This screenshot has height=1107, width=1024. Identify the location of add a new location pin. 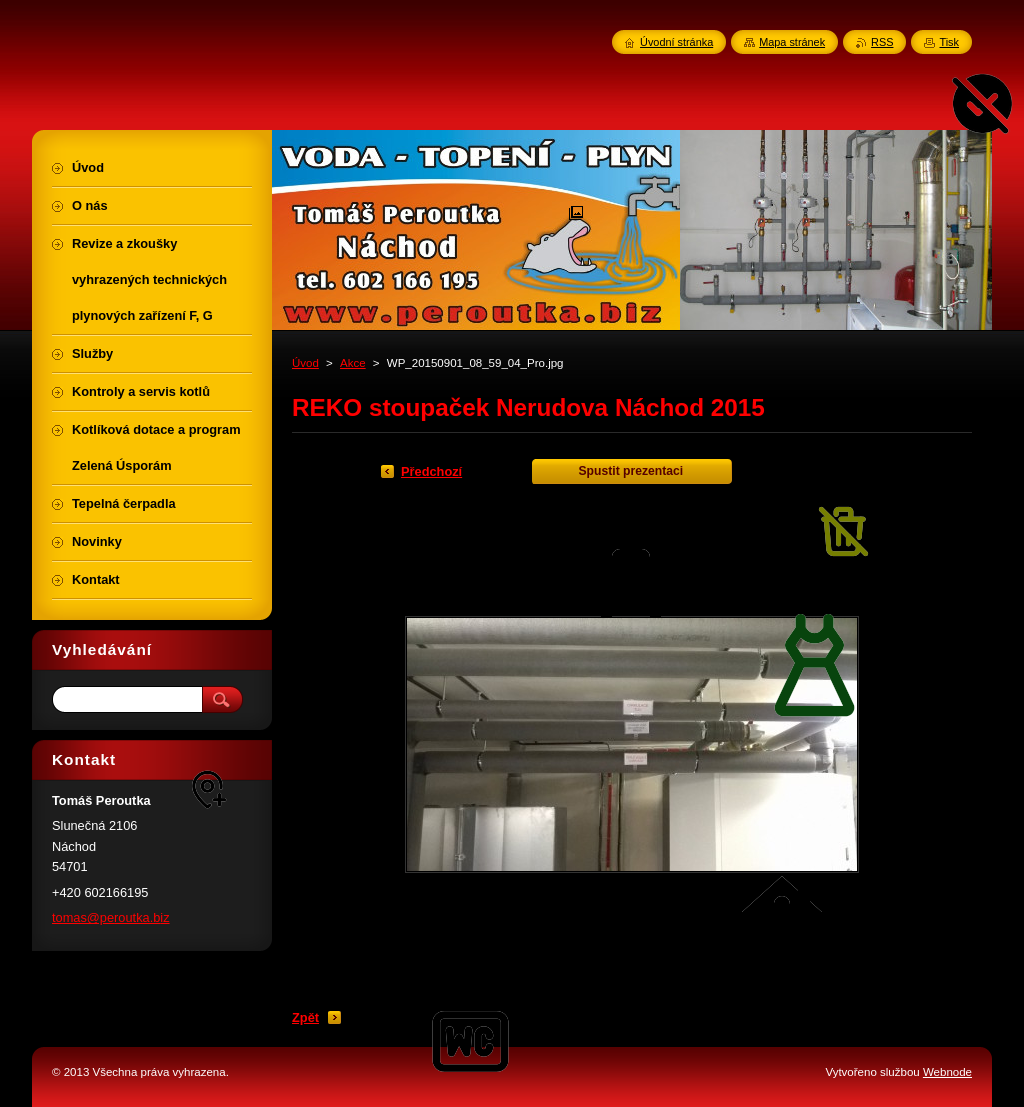
(207, 789).